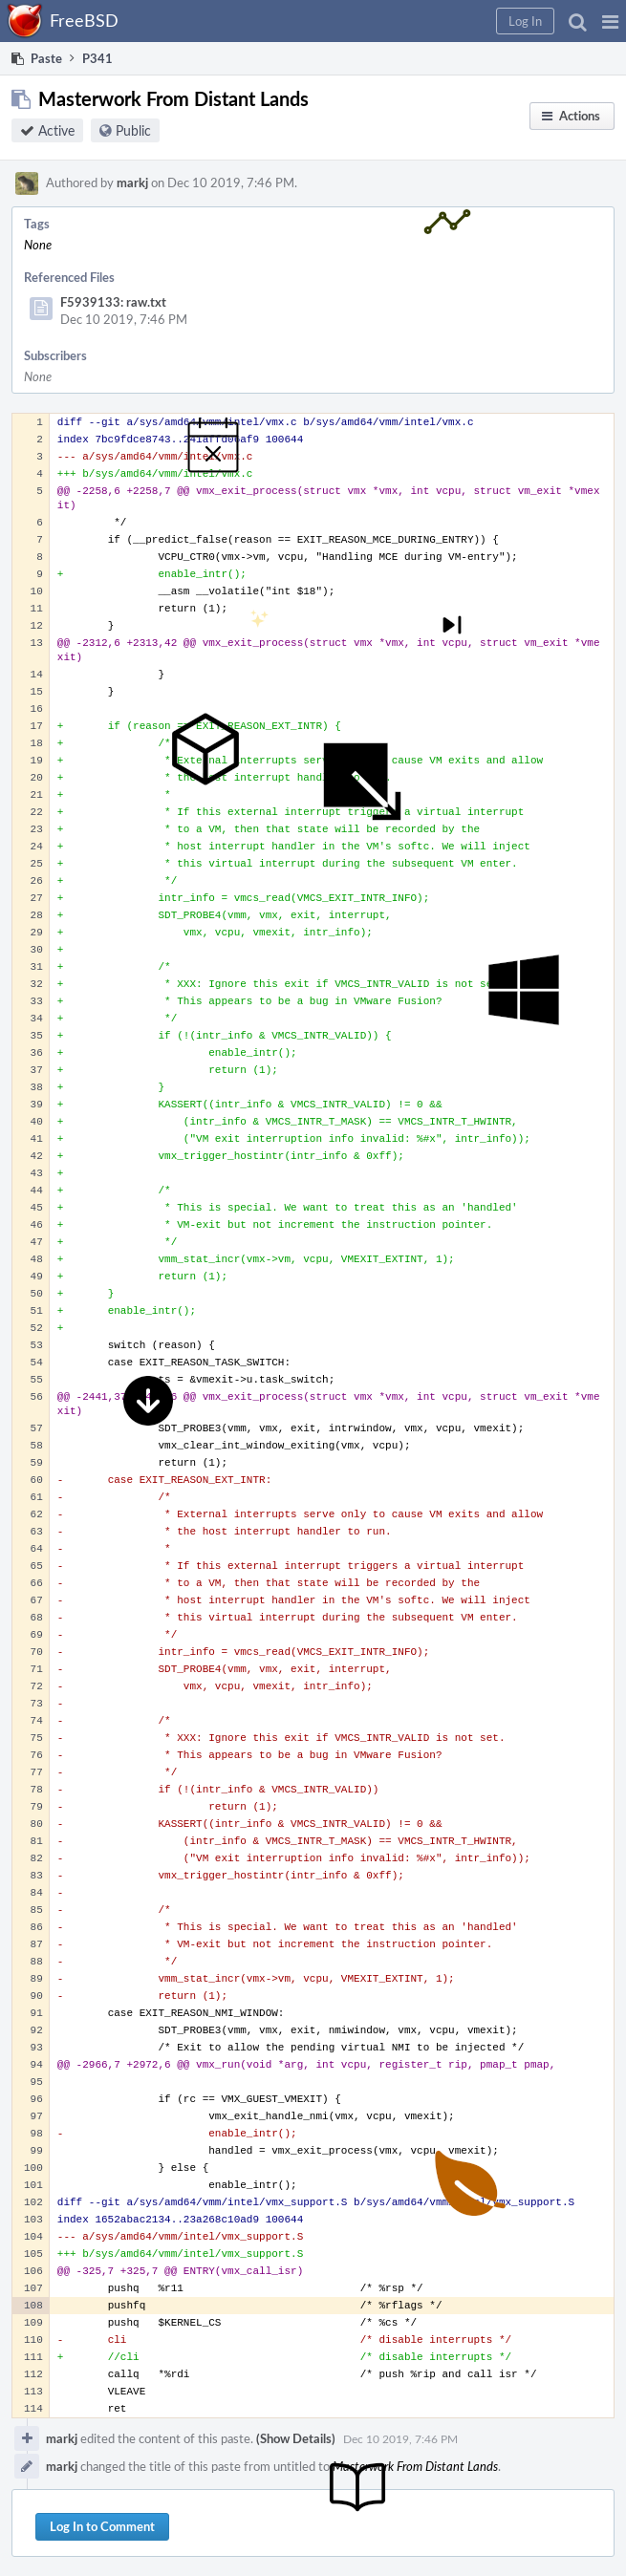 This screenshot has height=2576, width=626. I want to click on open windows-specific settings or features, so click(524, 990).